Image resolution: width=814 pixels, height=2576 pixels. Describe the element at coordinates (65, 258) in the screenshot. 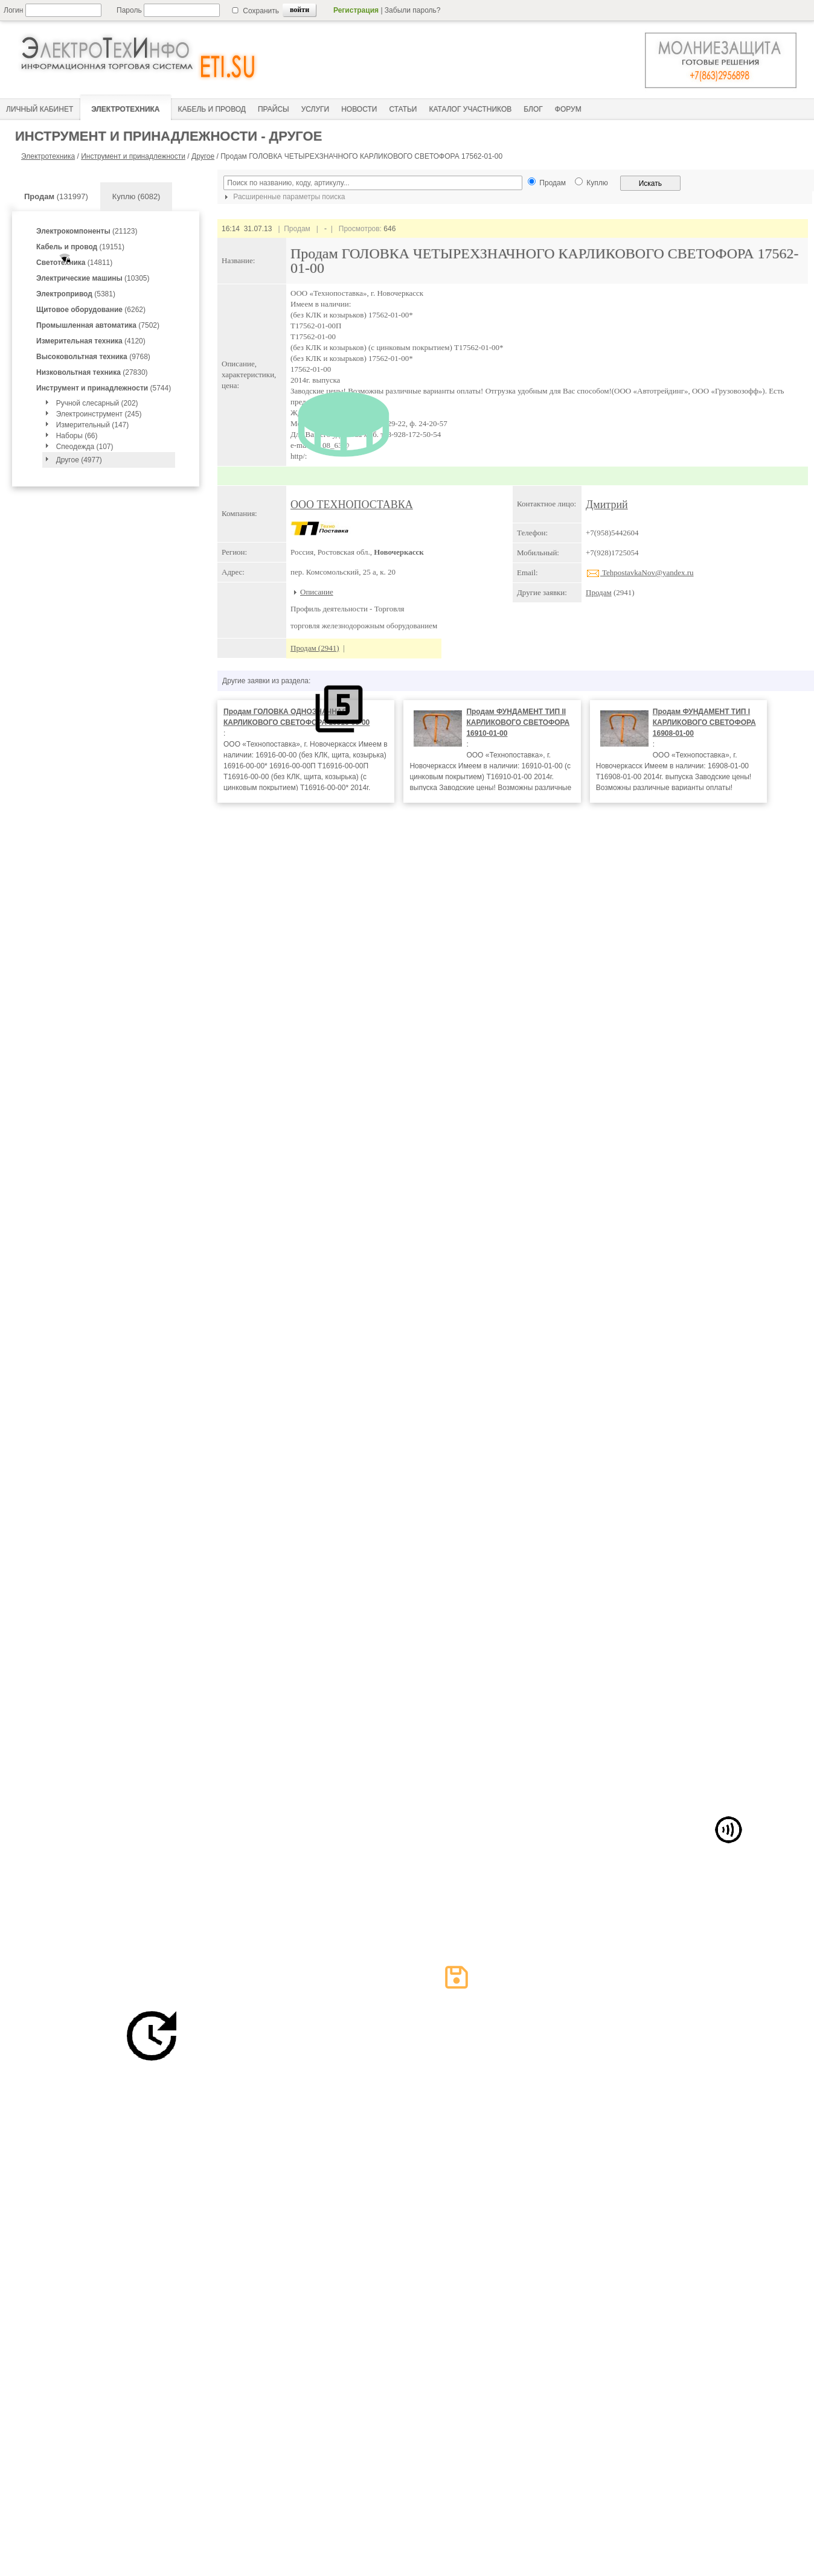

I see `connected to a secured wifi network with weak signal` at that location.